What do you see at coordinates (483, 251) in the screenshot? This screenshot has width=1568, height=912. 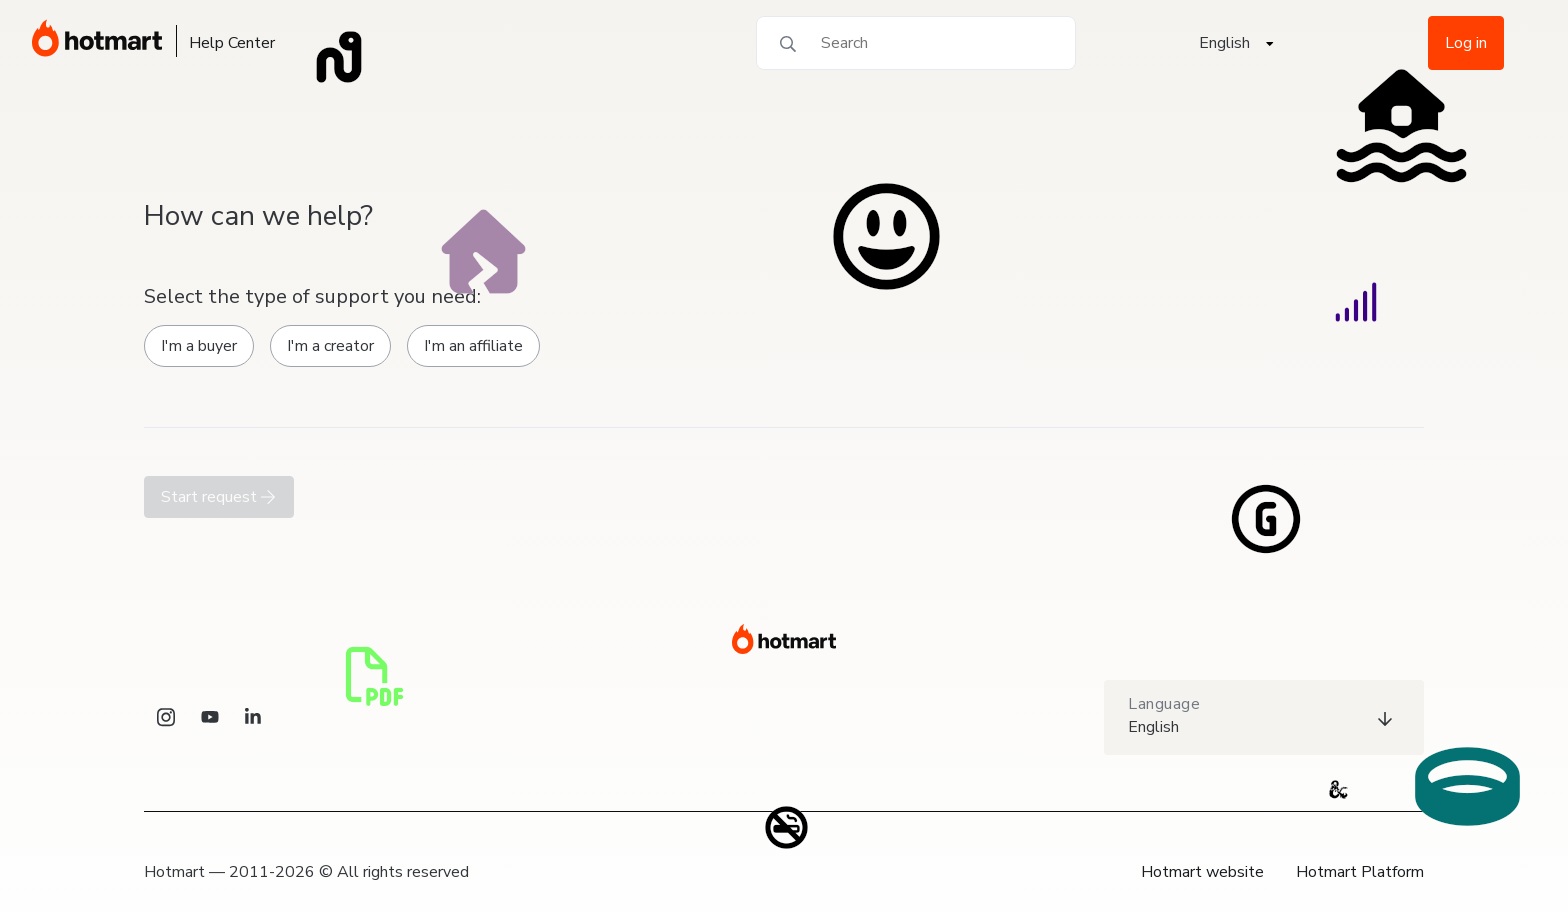 I see `report property damage` at bounding box center [483, 251].